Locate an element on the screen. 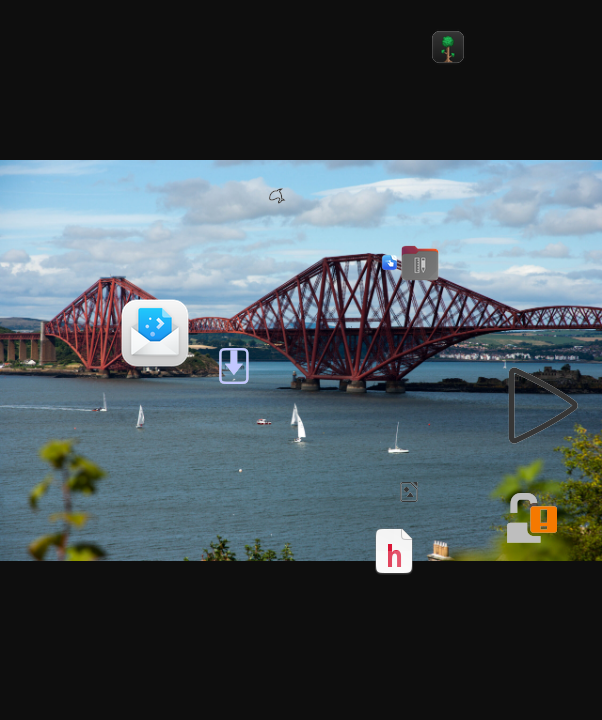 The width and height of the screenshot is (602, 720). open libinput gestures configuration app is located at coordinates (389, 262).